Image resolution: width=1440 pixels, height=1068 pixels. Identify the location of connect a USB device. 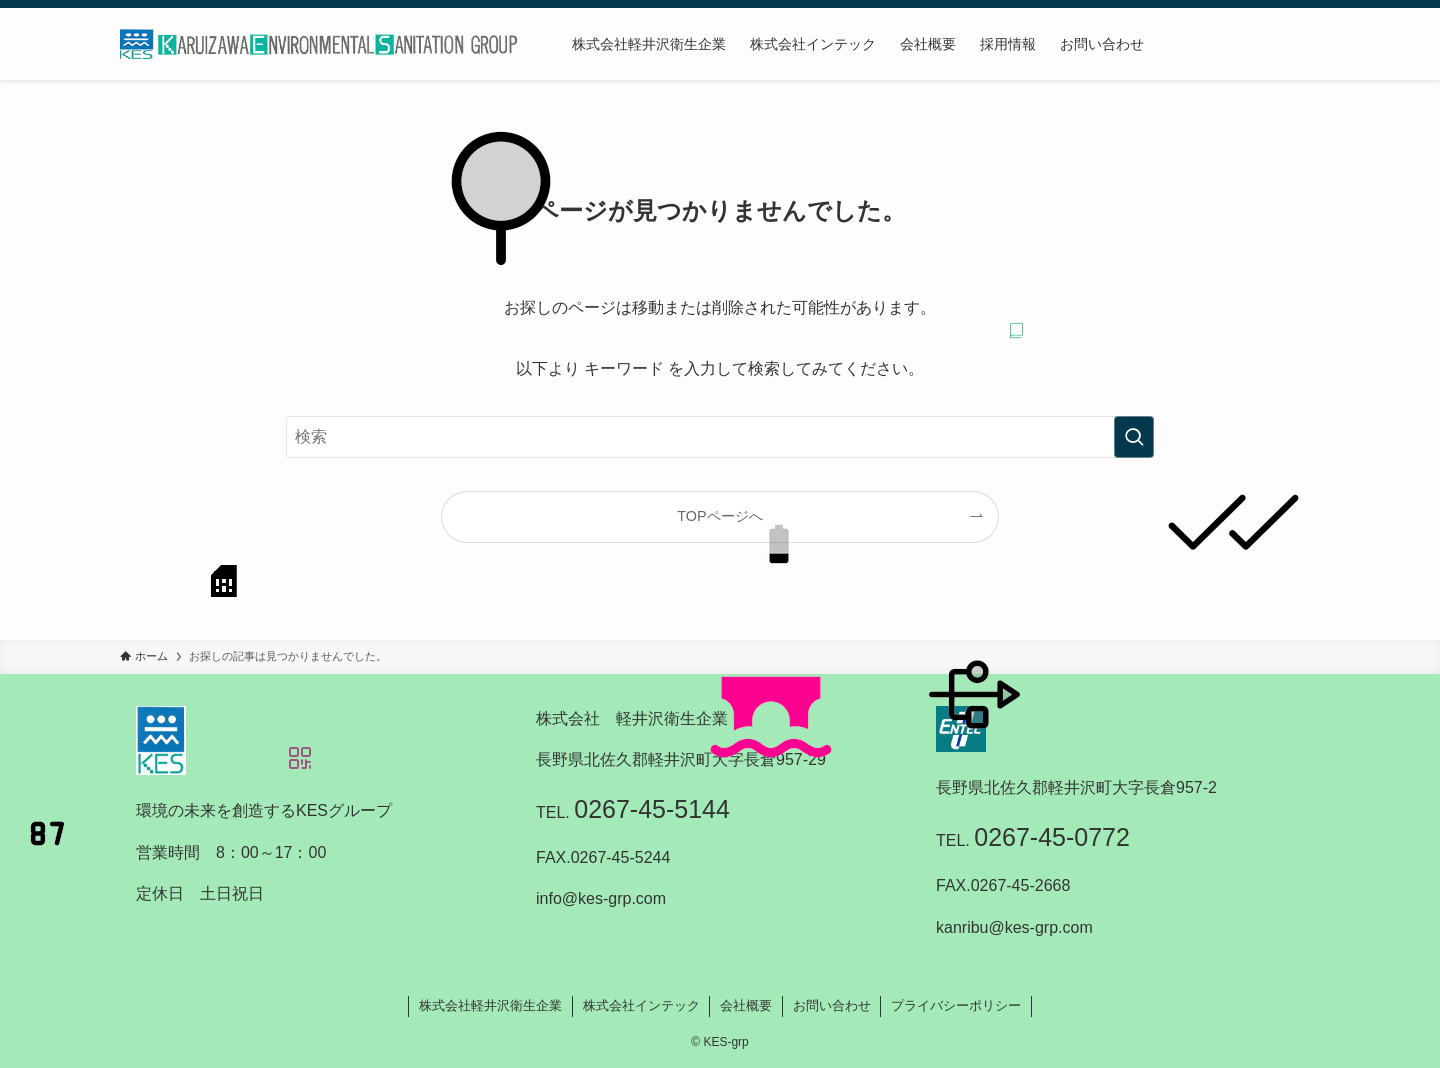
(974, 694).